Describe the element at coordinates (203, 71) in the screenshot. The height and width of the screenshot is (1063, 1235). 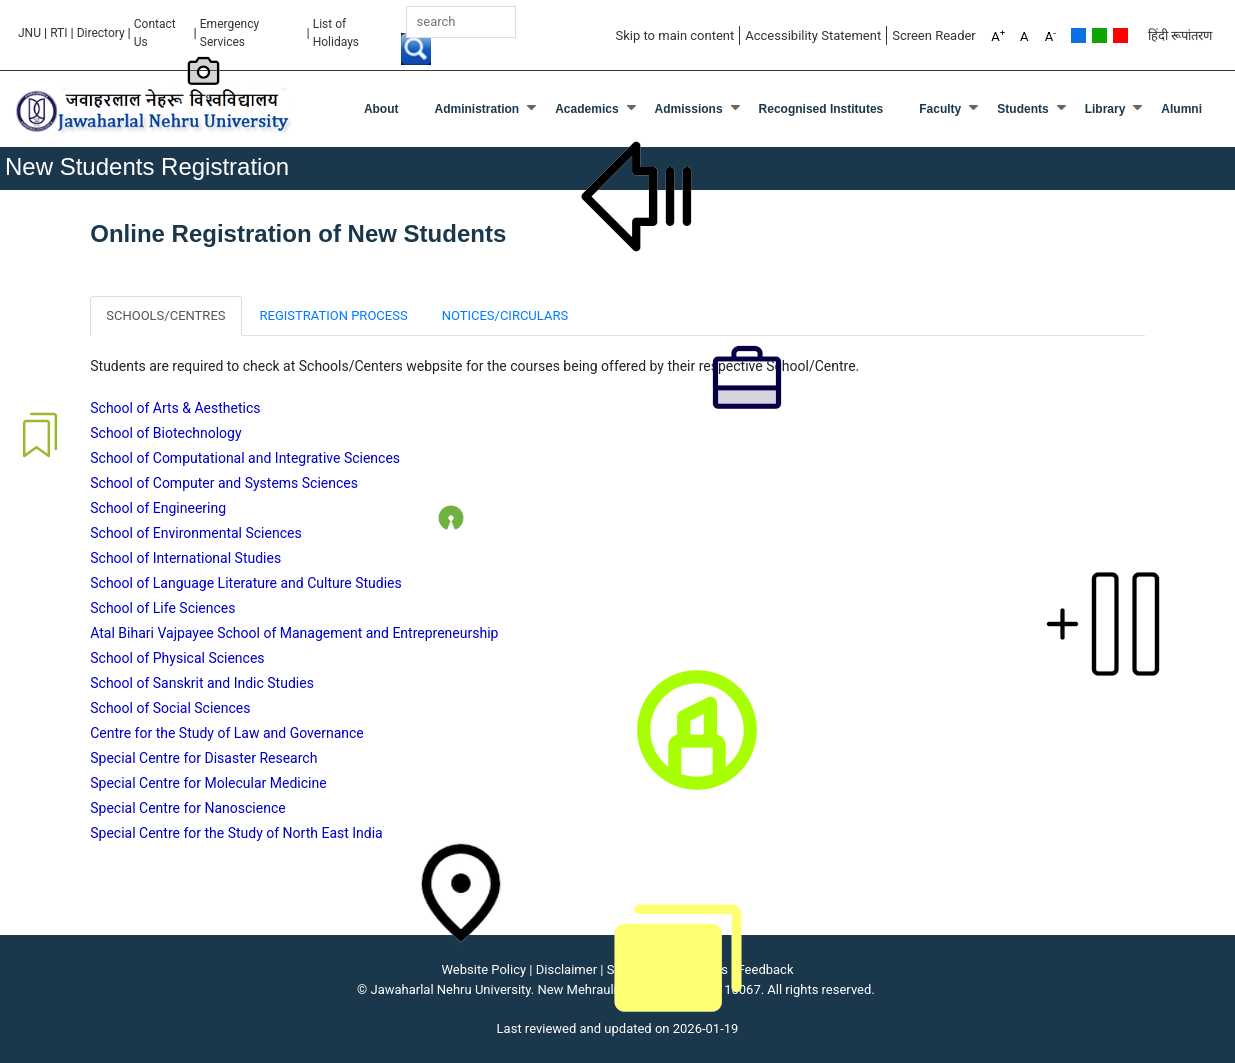
I see `take a photo` at that location.